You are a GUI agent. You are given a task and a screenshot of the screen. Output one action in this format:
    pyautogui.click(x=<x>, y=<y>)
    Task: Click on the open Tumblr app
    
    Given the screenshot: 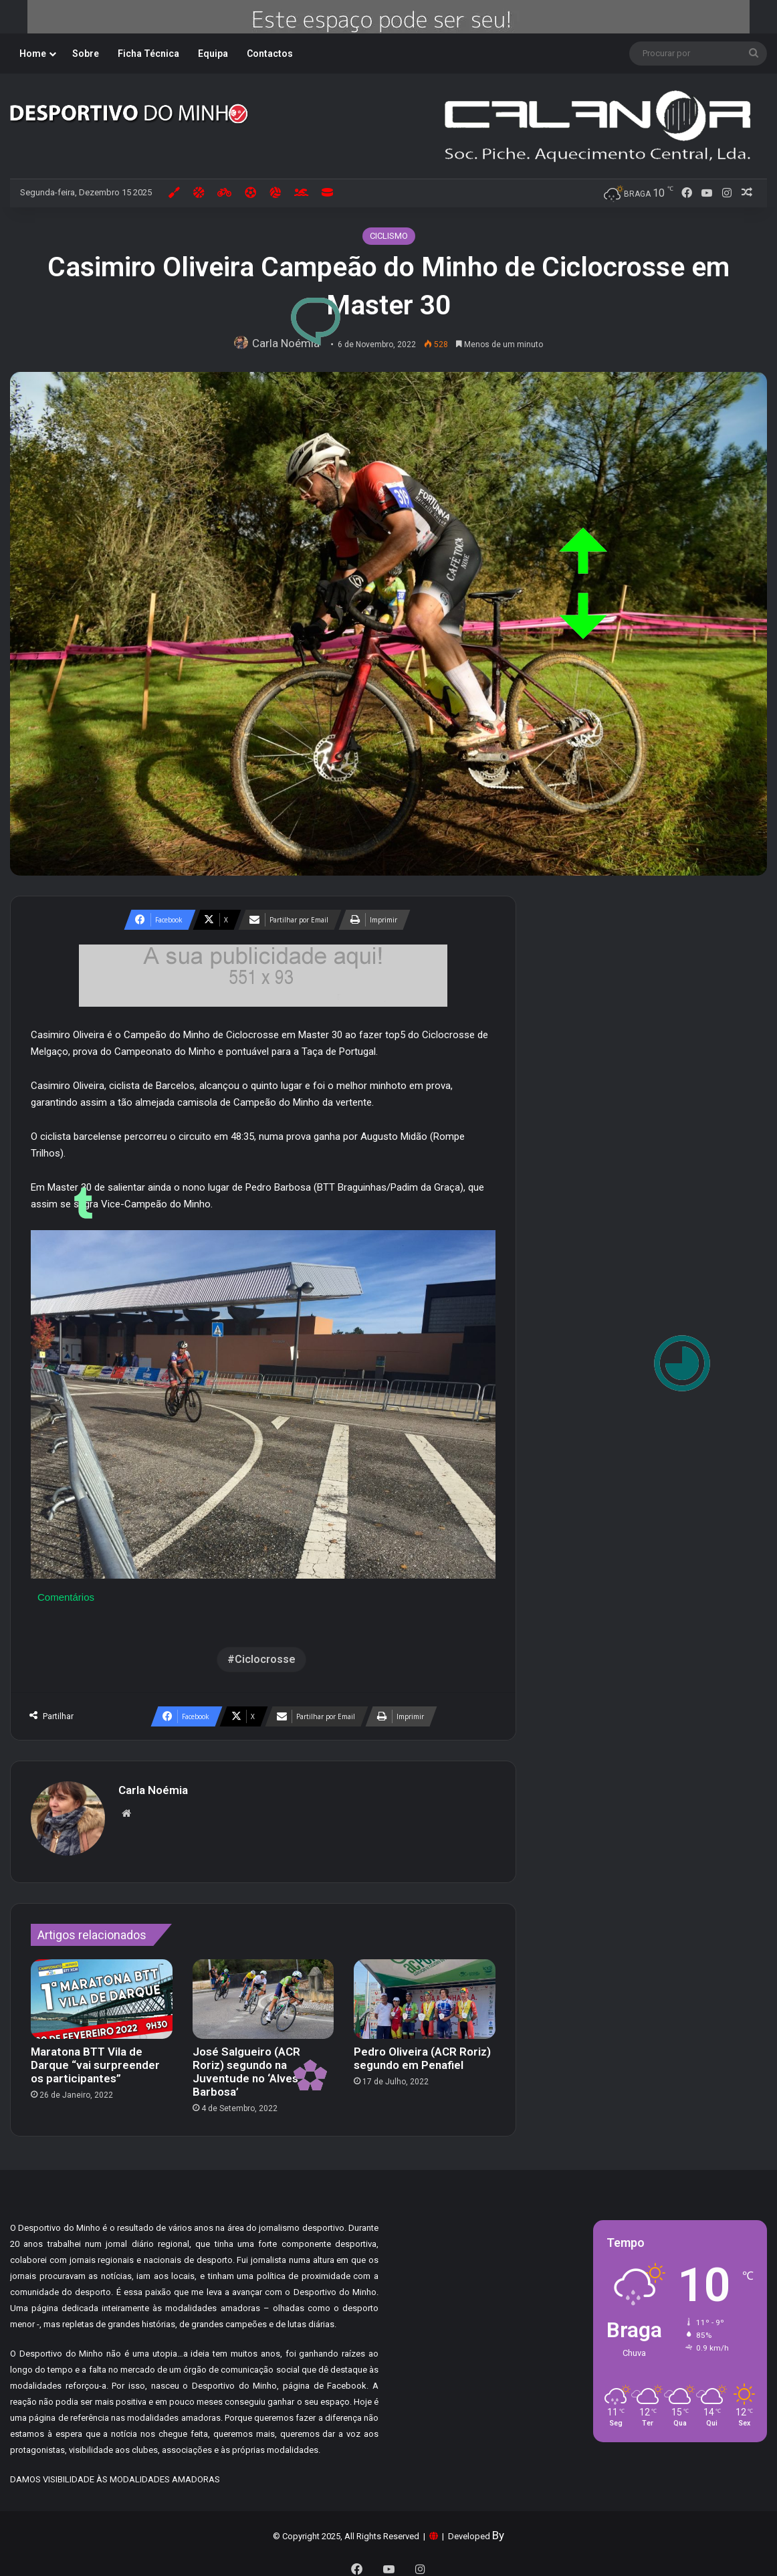 What is the action you would take?
    pyautogui.click(x=83, y=1203)
    